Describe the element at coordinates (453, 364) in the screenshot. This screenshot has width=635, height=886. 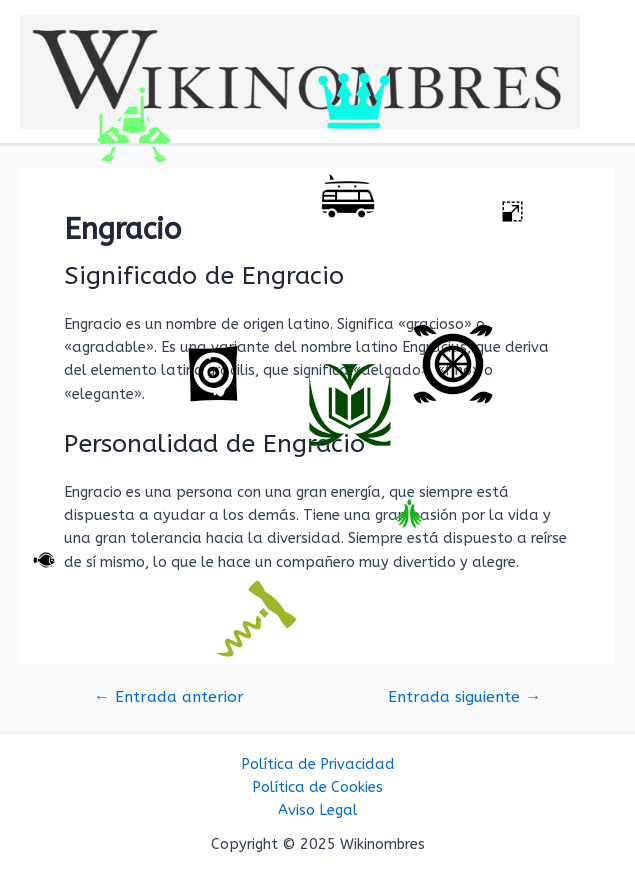
I see `tarot card: the wheel of fortune` at that location.